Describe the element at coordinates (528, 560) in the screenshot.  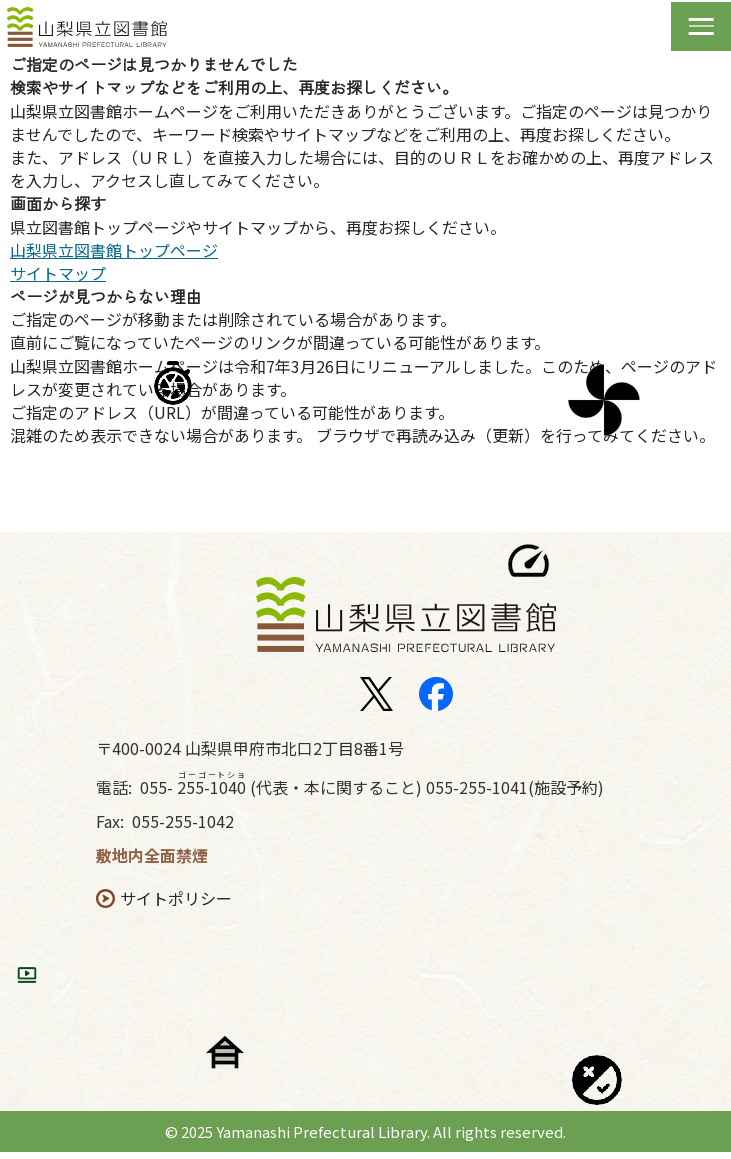
I see `adjust playback speed` at that location.